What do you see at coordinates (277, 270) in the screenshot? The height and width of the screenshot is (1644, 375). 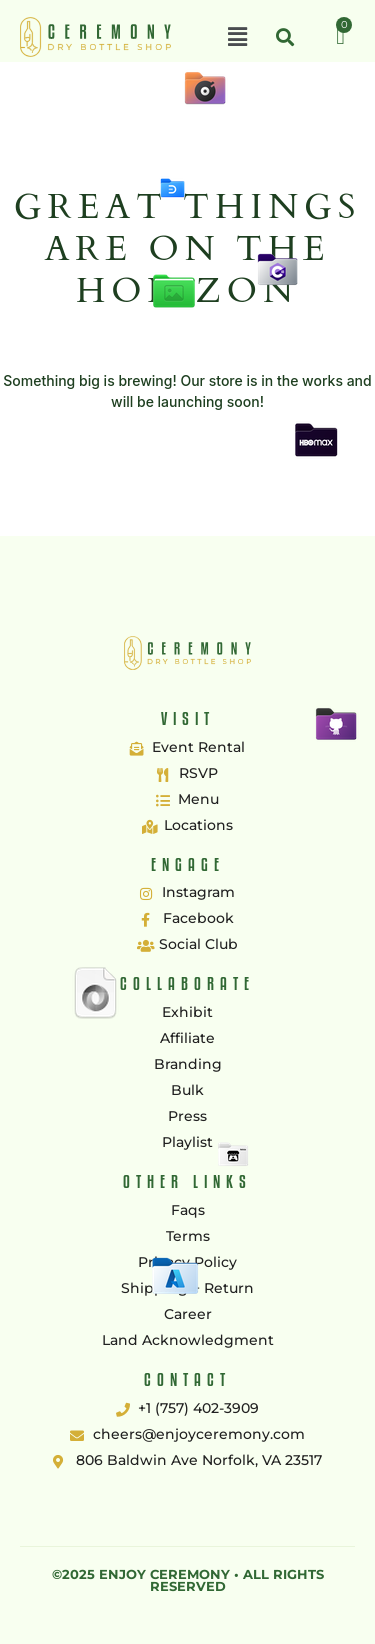 I see `folder containing C# project files` at bounding box center [277, 270].